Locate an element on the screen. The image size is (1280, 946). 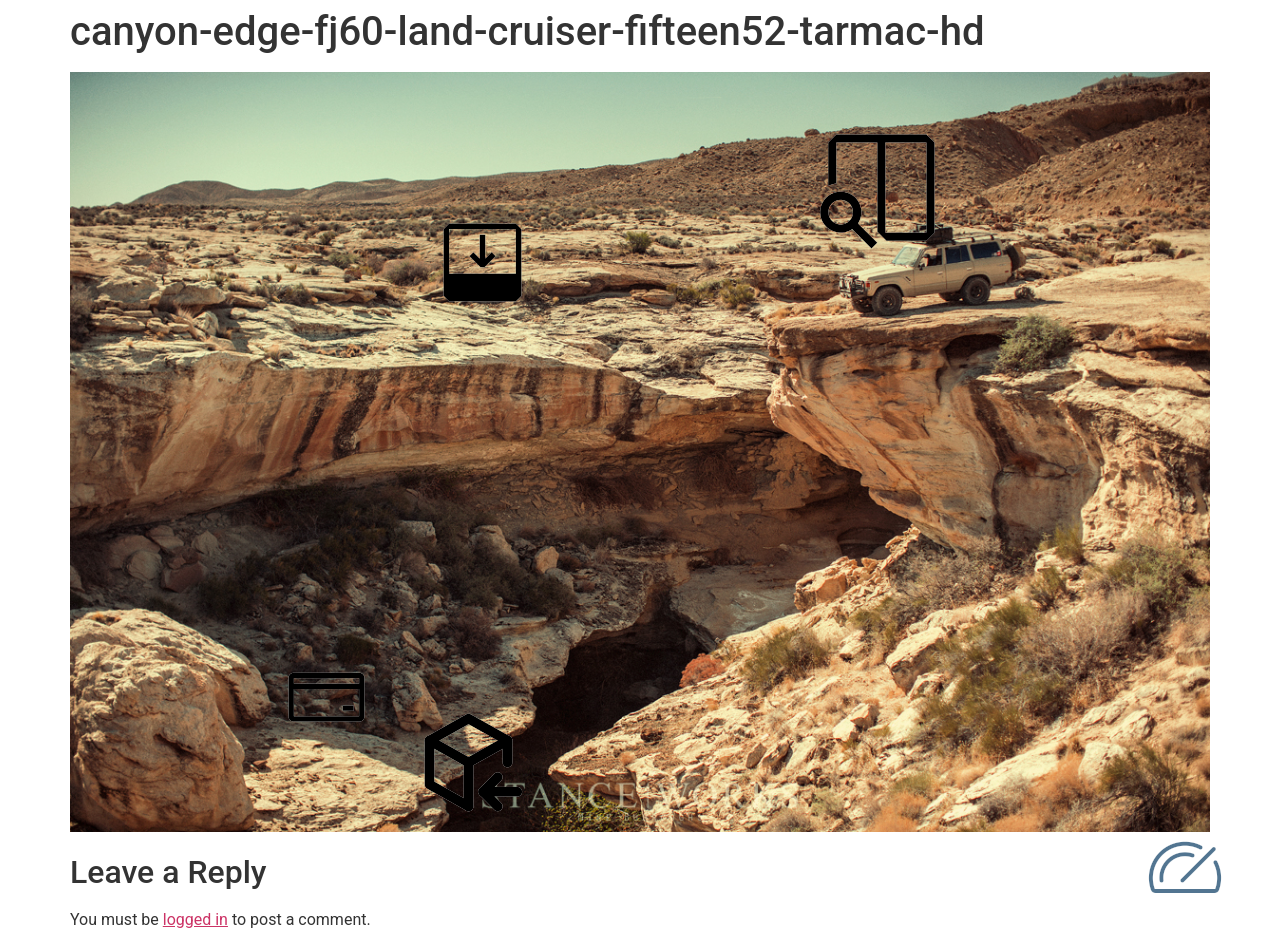
dock panel to bottom of editor is located at coordinates (482, 262).